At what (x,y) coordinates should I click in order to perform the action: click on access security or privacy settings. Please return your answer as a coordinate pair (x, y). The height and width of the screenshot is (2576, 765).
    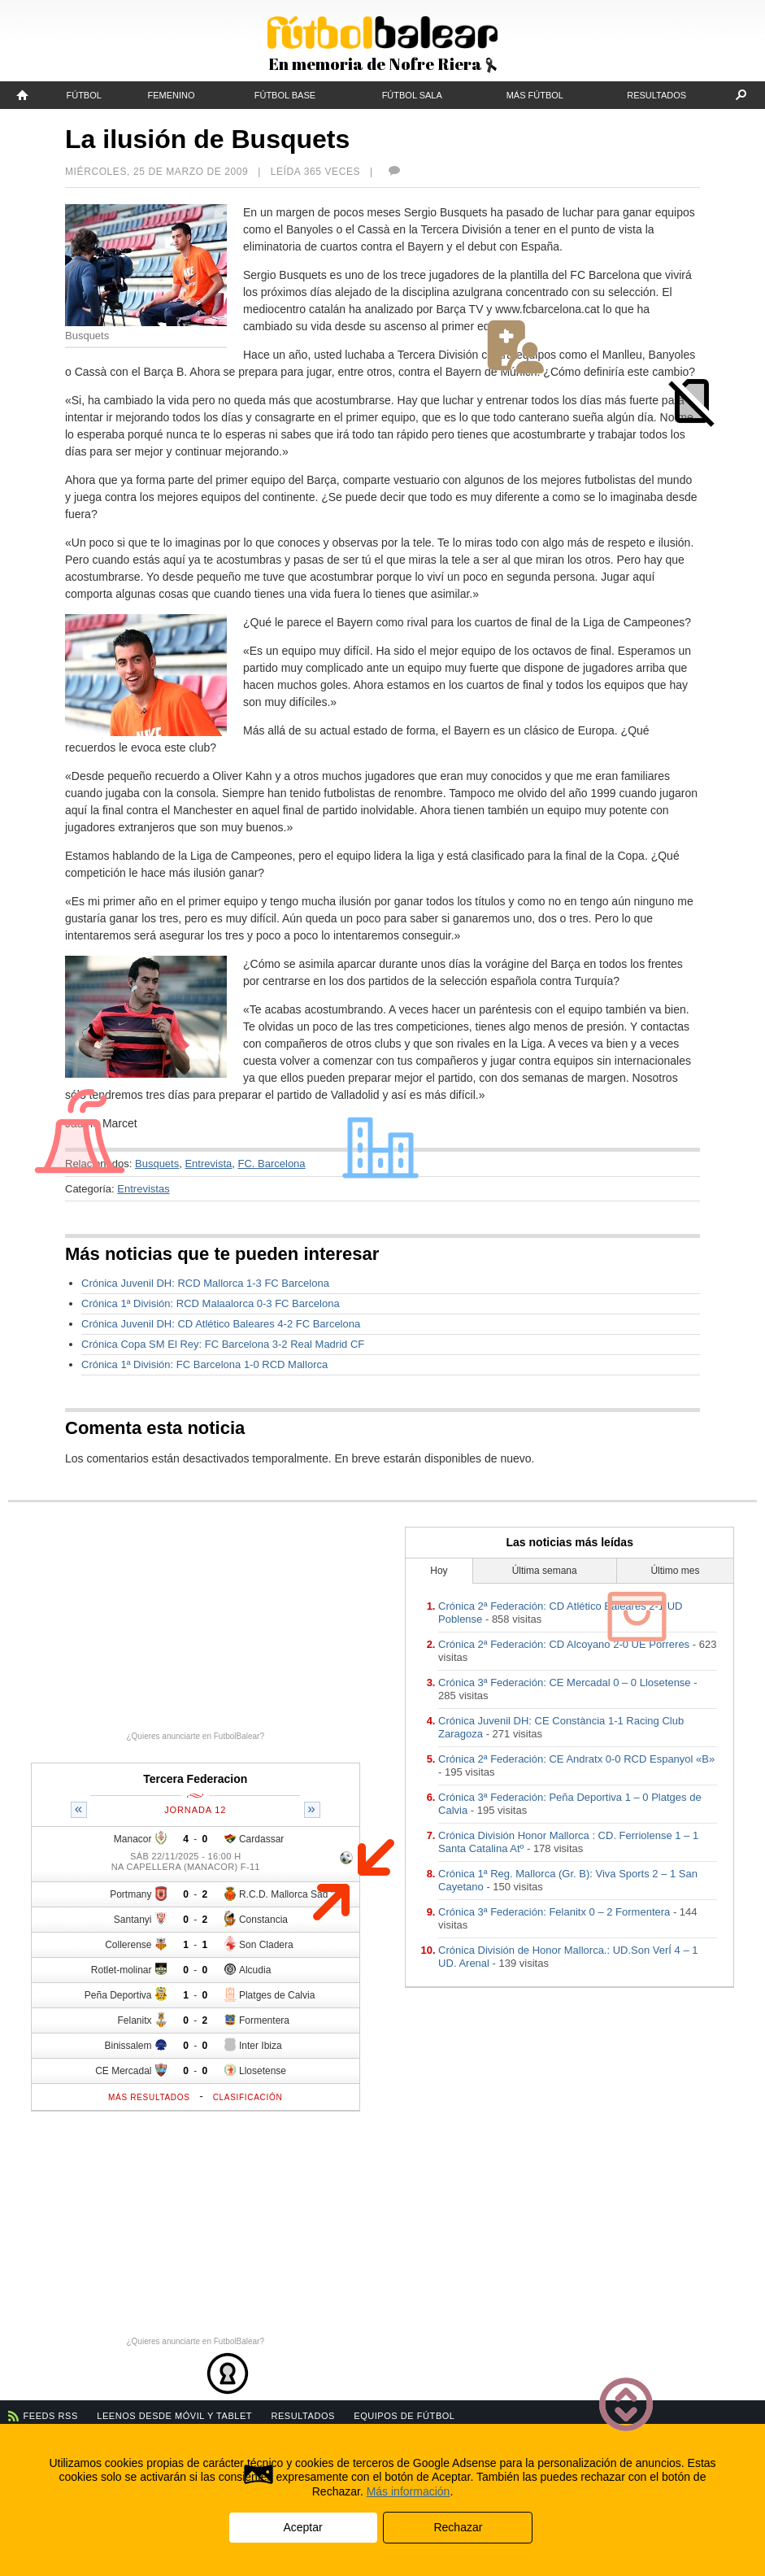
    Looking at the image, I should click on (228, 2373).